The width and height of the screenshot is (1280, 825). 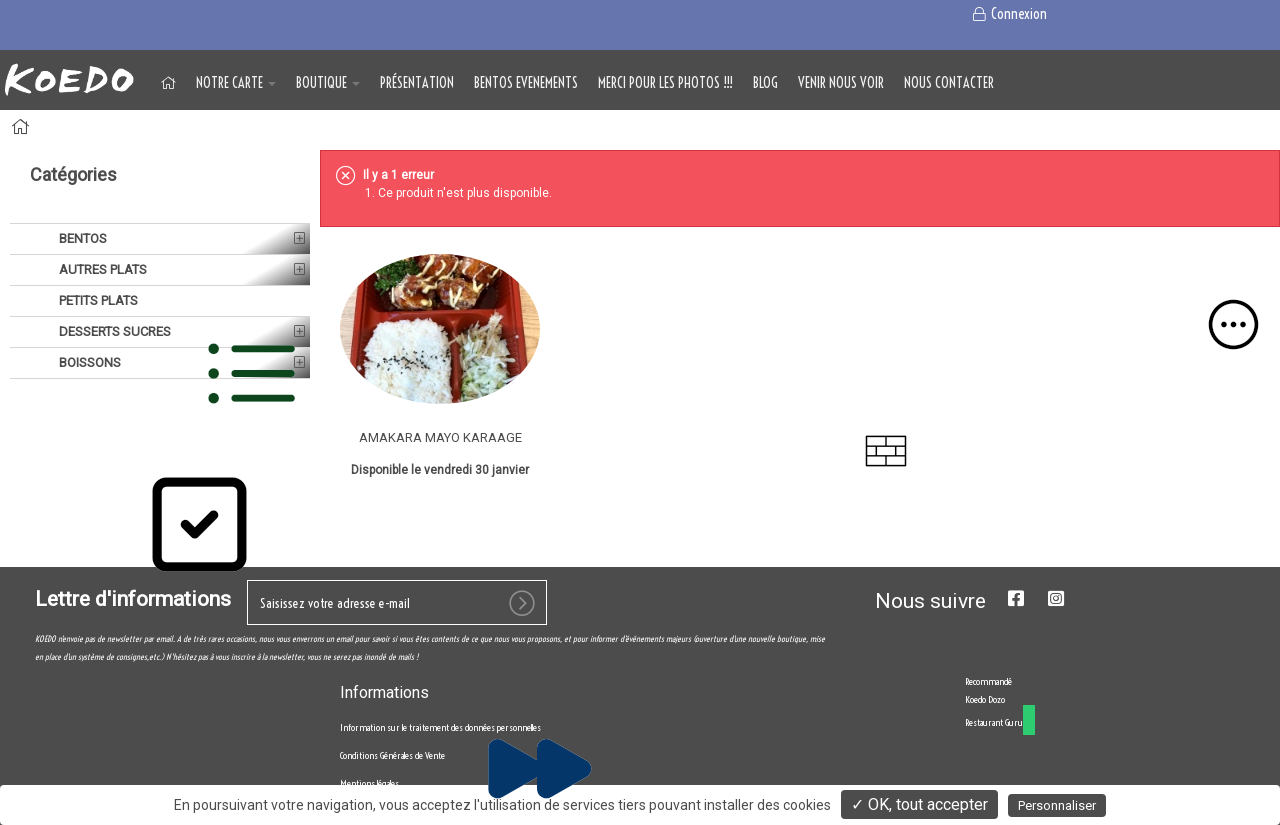 I want to click on view or edit wall layout, so click(x=886, y=451).